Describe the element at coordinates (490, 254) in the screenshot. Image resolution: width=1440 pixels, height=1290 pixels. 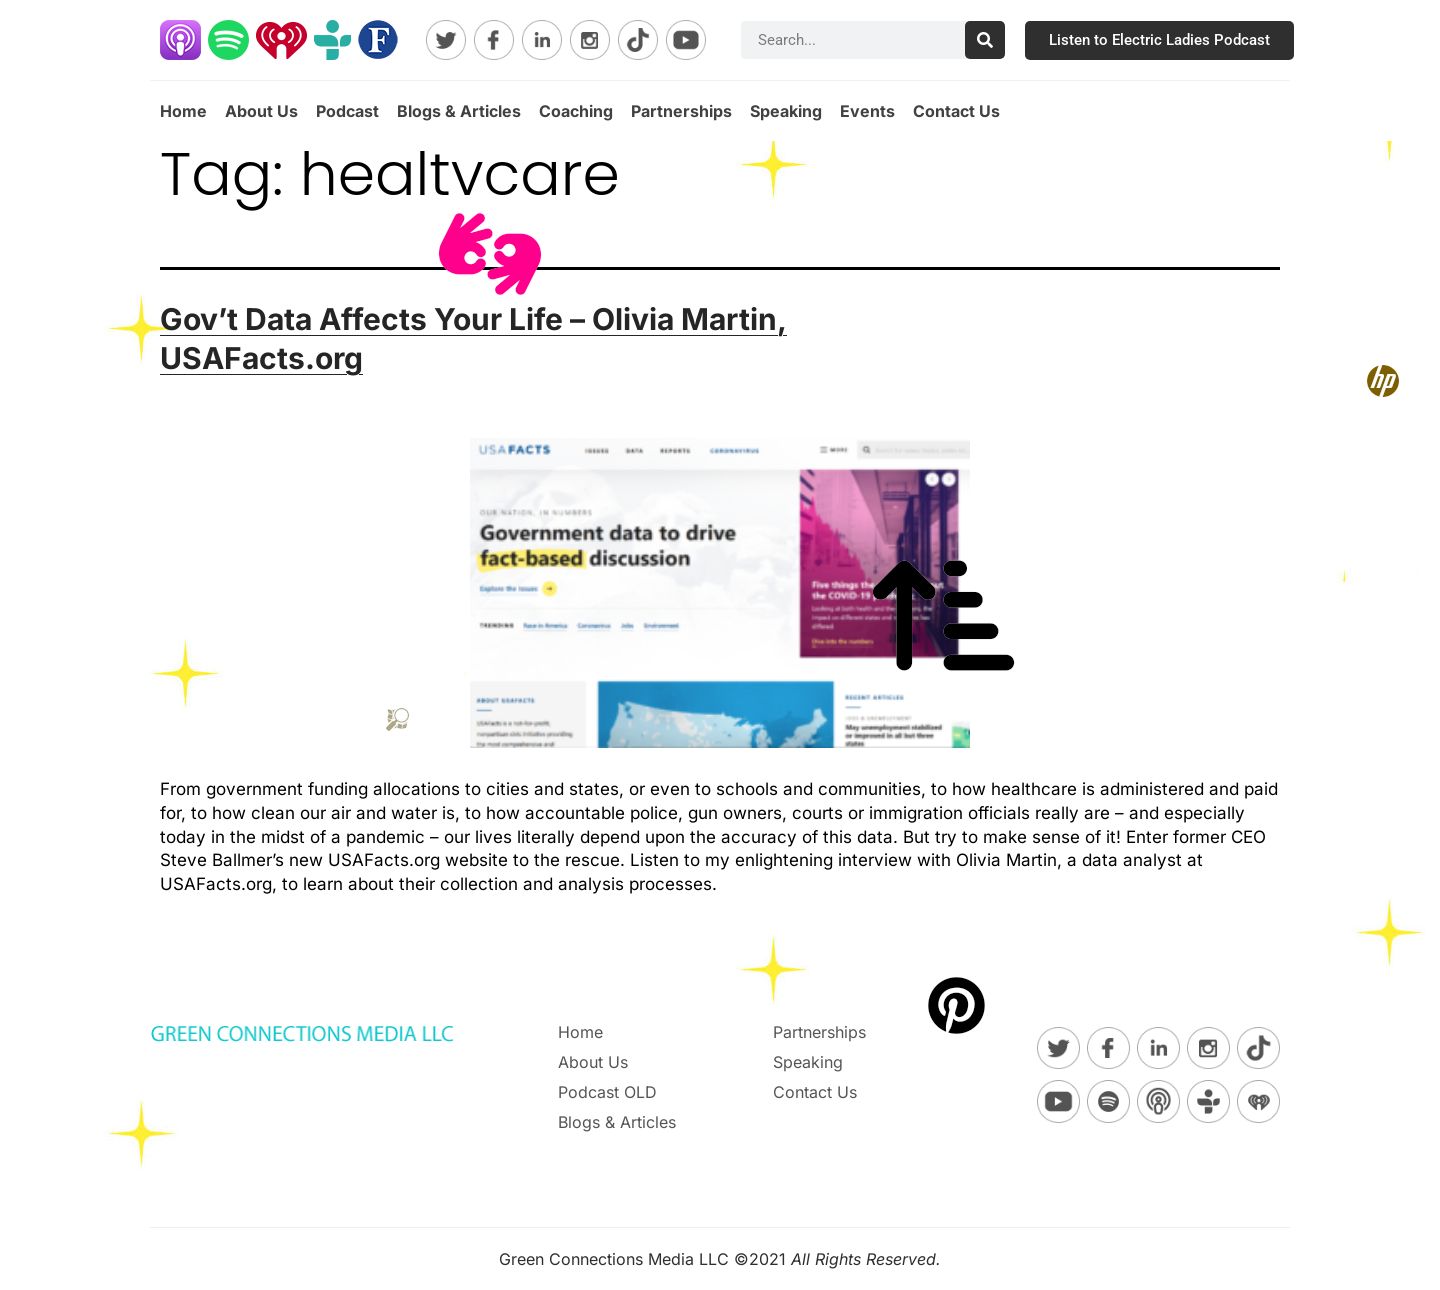
I see `enable ASL interpretation services` at that location.